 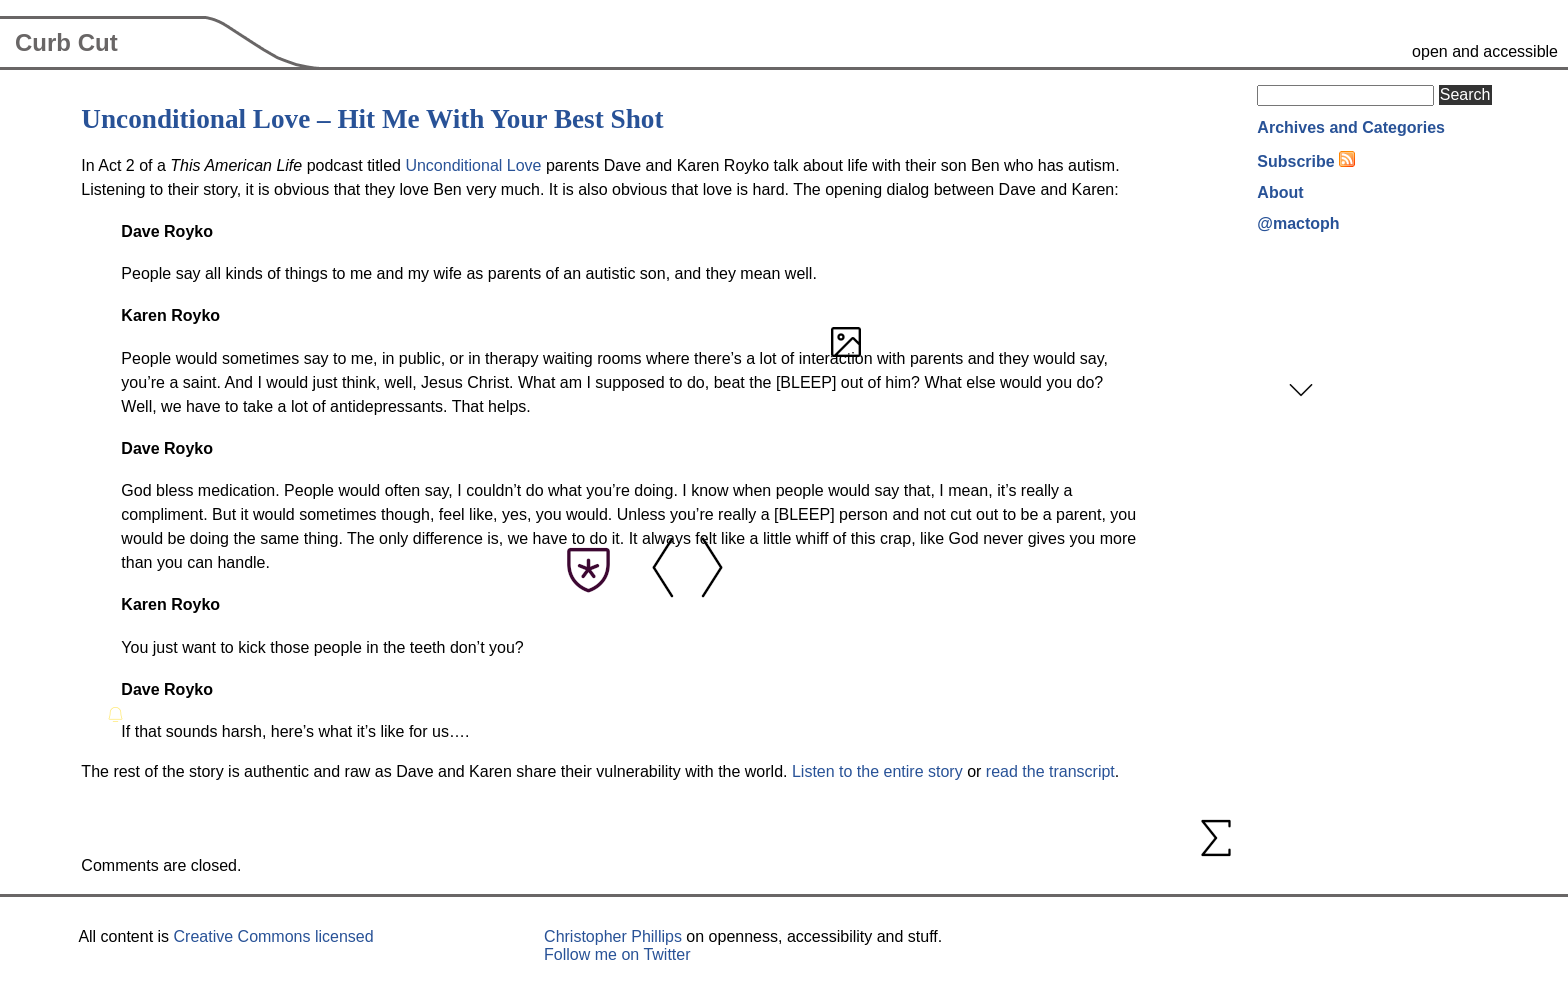 I want to click on indicates premium or verified security status, so click(x=588, y=567).